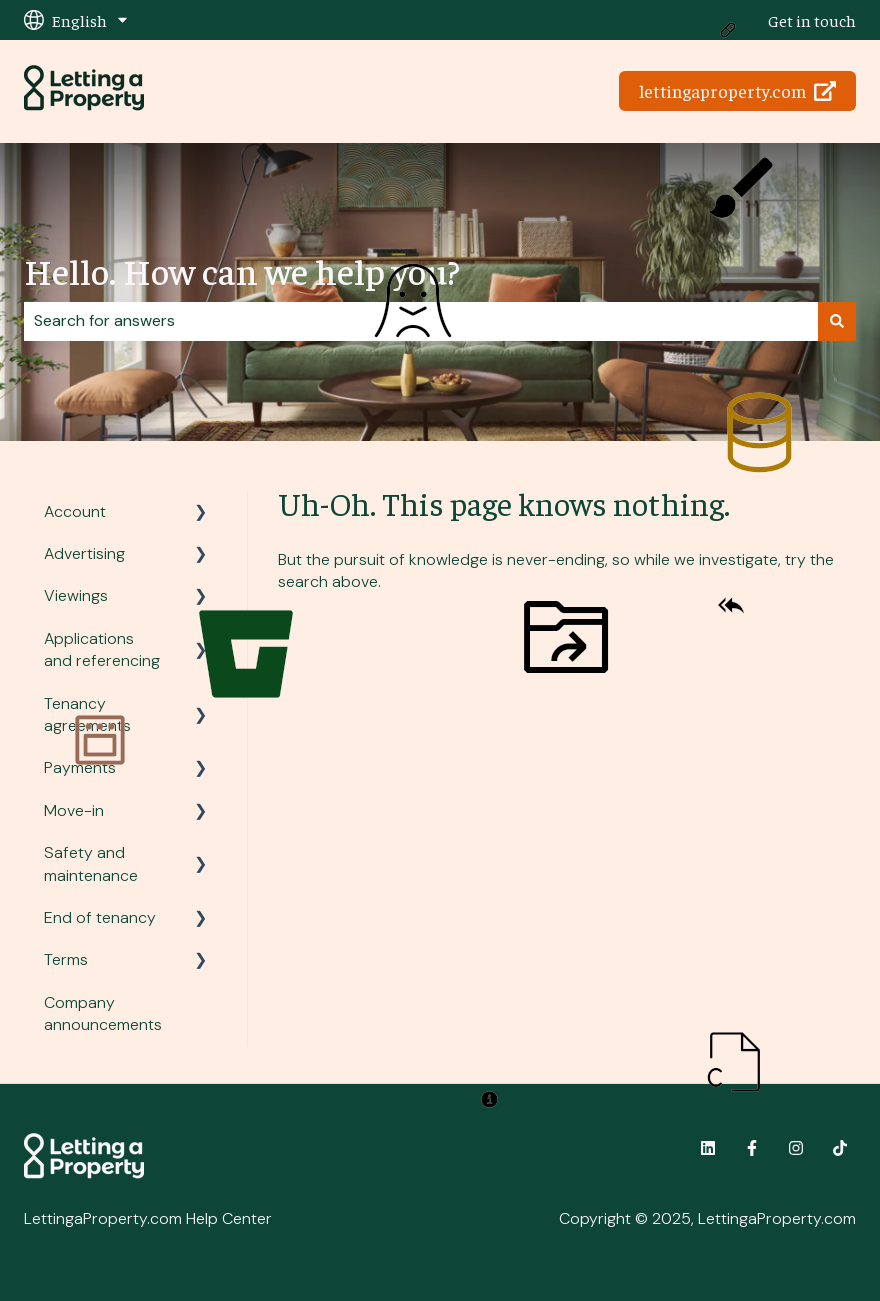  Describe the element at coordinates (731, 605) in the screenshot. I see `reply to all recipients of a message` at that location.